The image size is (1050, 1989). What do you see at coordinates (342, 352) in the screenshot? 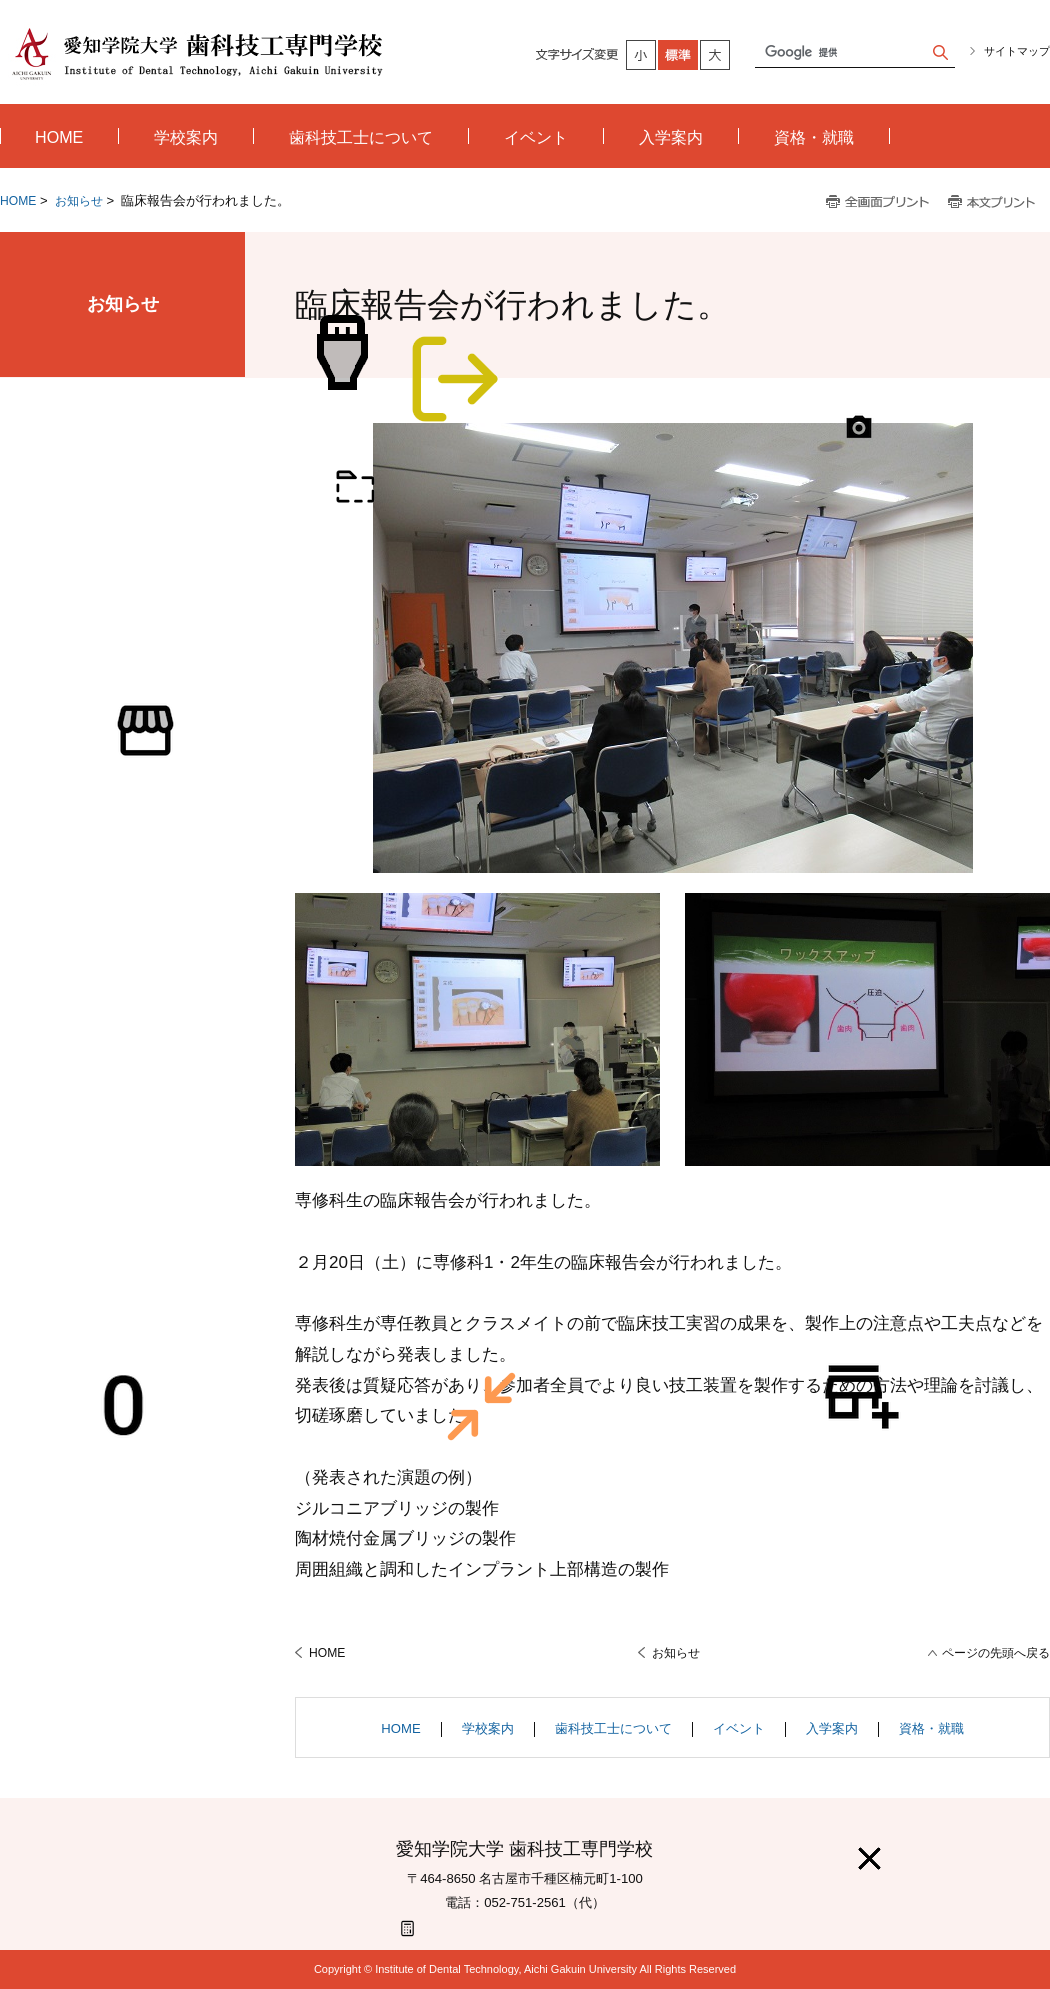
I see `configure HDMI input settings` at bounding box center [342, 352].